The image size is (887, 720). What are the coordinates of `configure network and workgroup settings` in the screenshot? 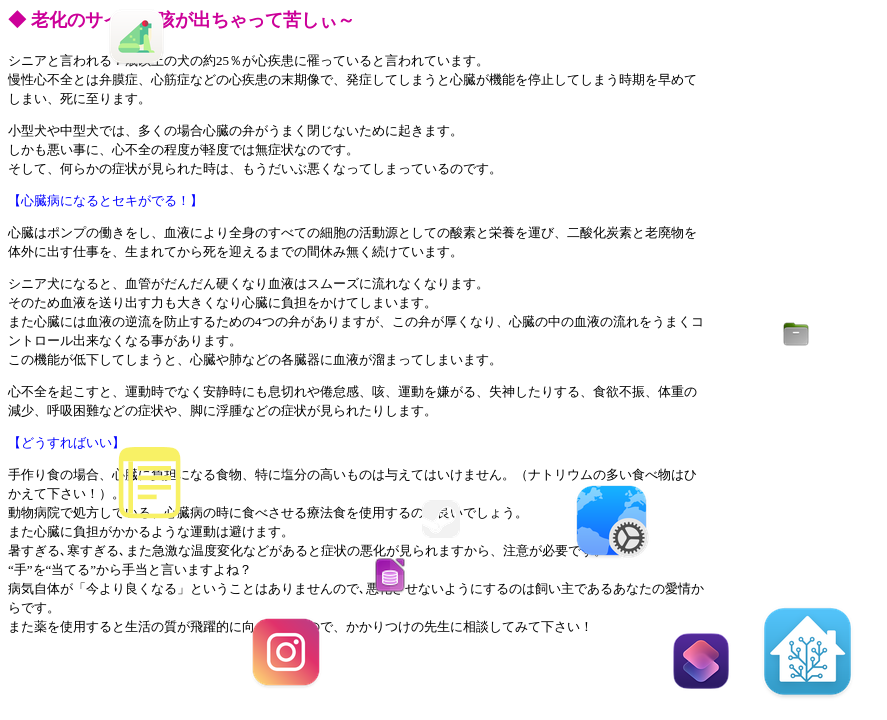 It's located at (611, 520).